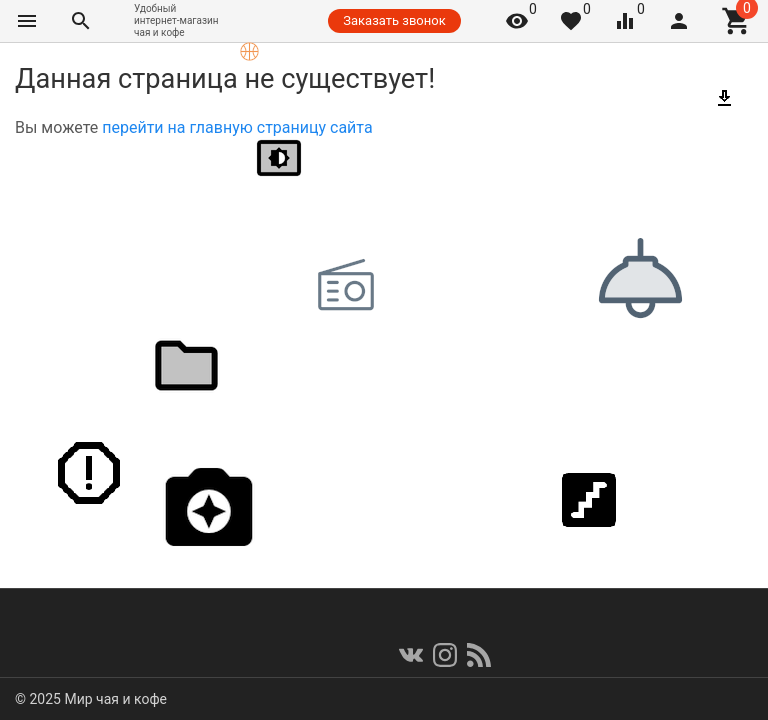 The width and height of the screenshot is (768, 720). I want to click on adjust display brightness settings, so click(279, 158).